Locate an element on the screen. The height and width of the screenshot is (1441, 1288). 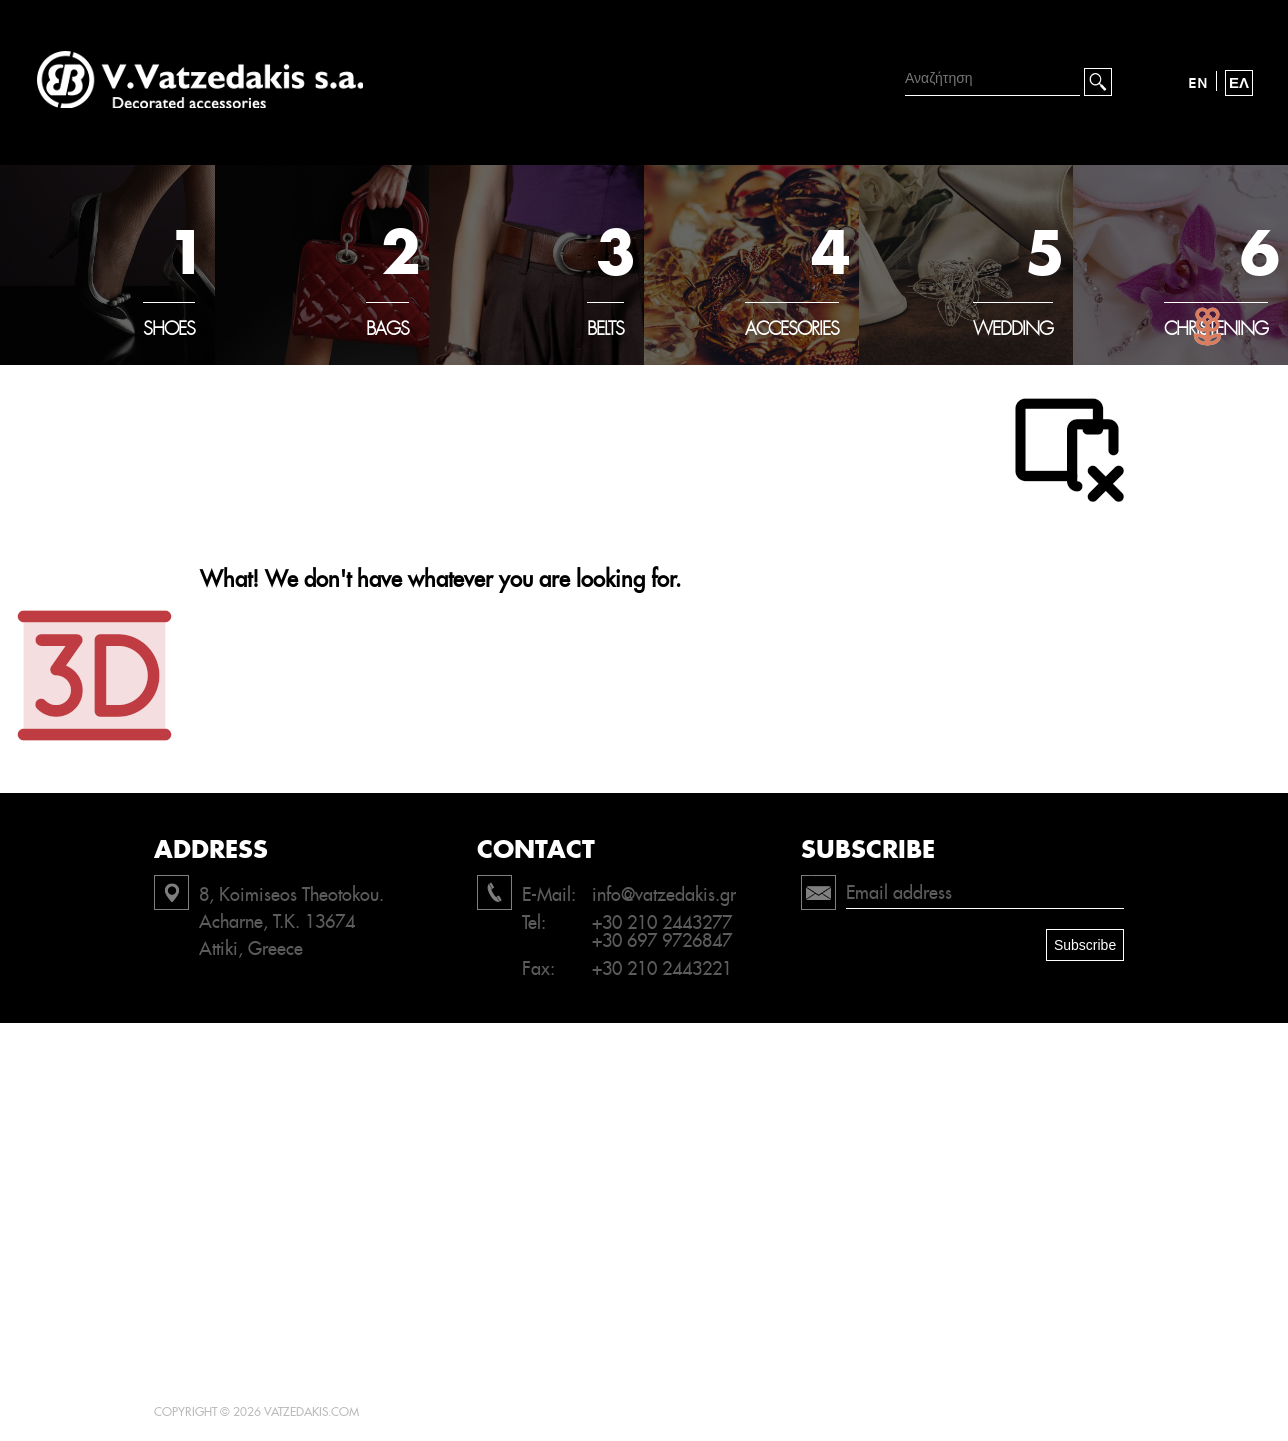
disconnect or remove a device is located at coordinates (1067, 445).